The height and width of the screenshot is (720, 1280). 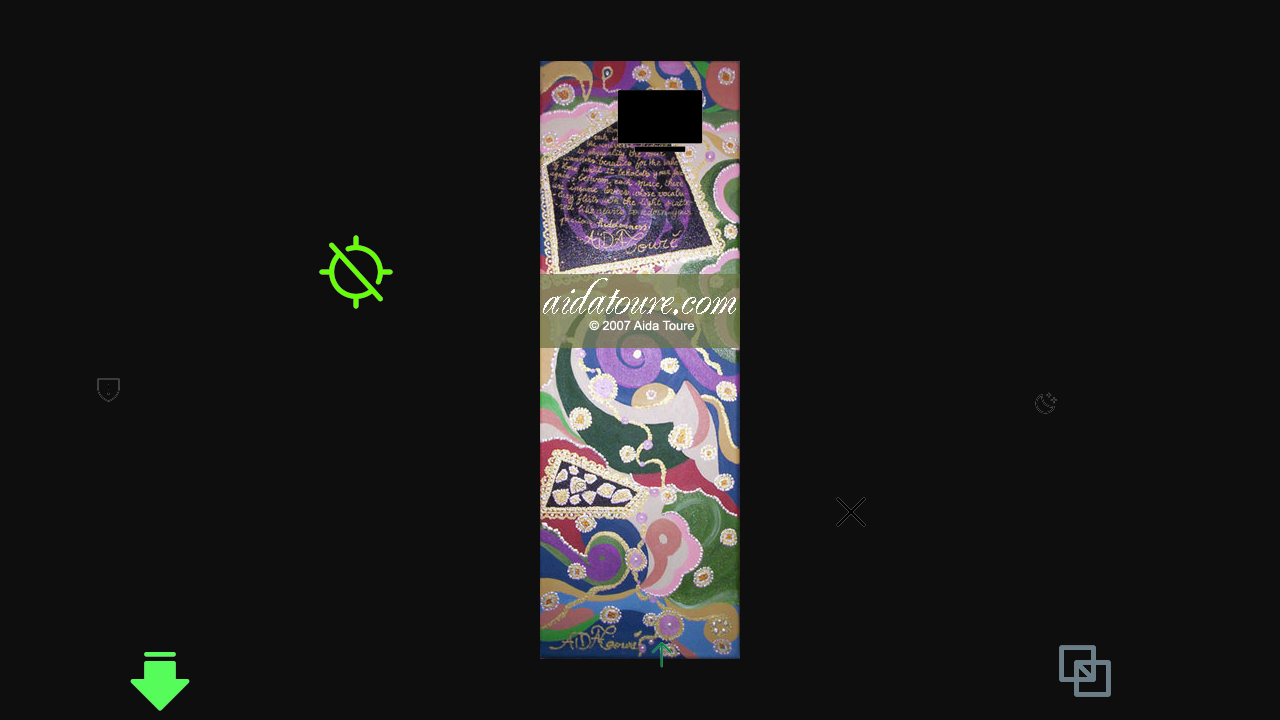 I want to click on scroll to top of page, so click(x=662, y=655).